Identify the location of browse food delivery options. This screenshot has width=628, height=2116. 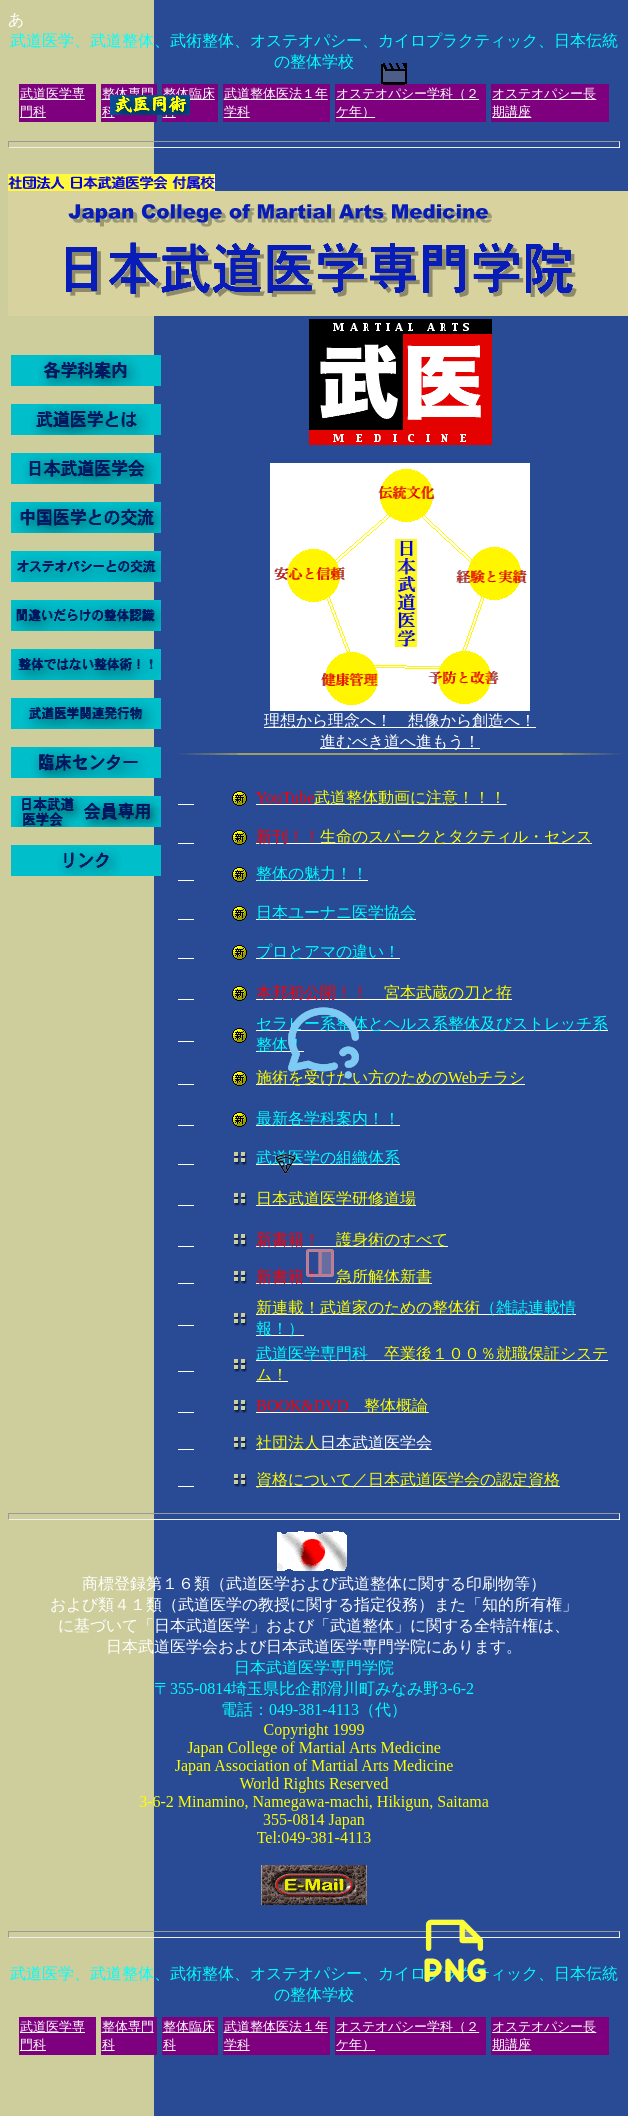
(285, 1163).